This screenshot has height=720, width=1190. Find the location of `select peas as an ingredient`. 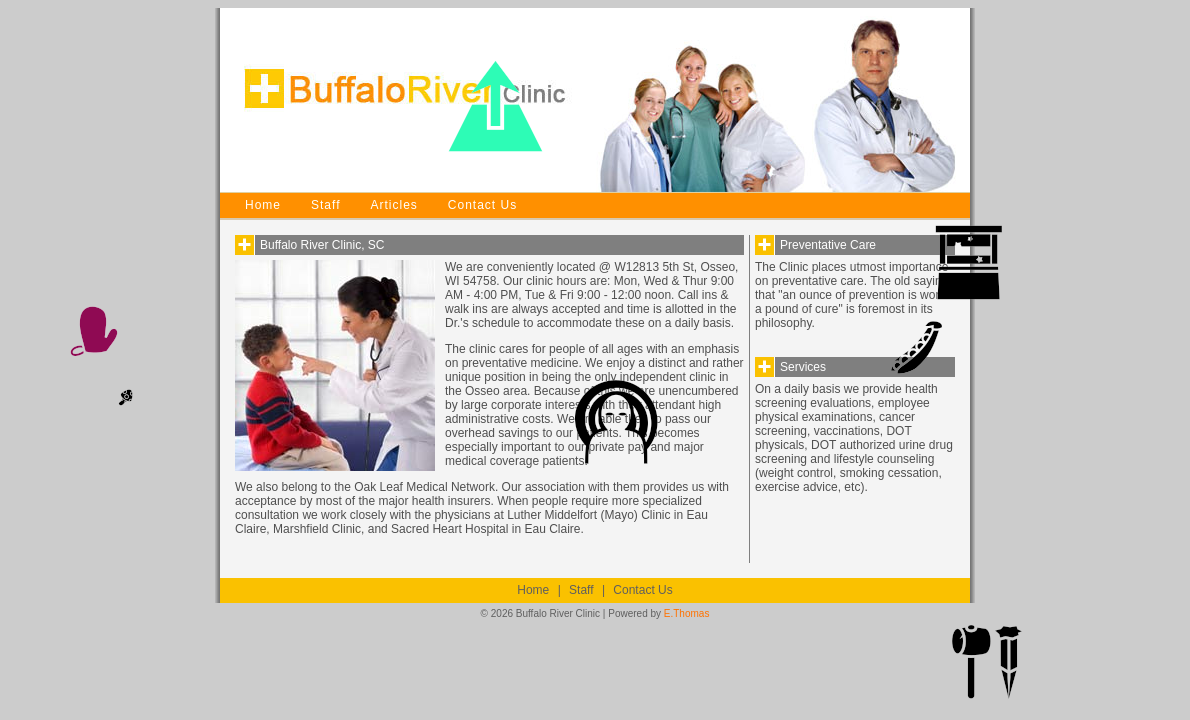

select peas as an ingredient is located at coordinates (916, 347).